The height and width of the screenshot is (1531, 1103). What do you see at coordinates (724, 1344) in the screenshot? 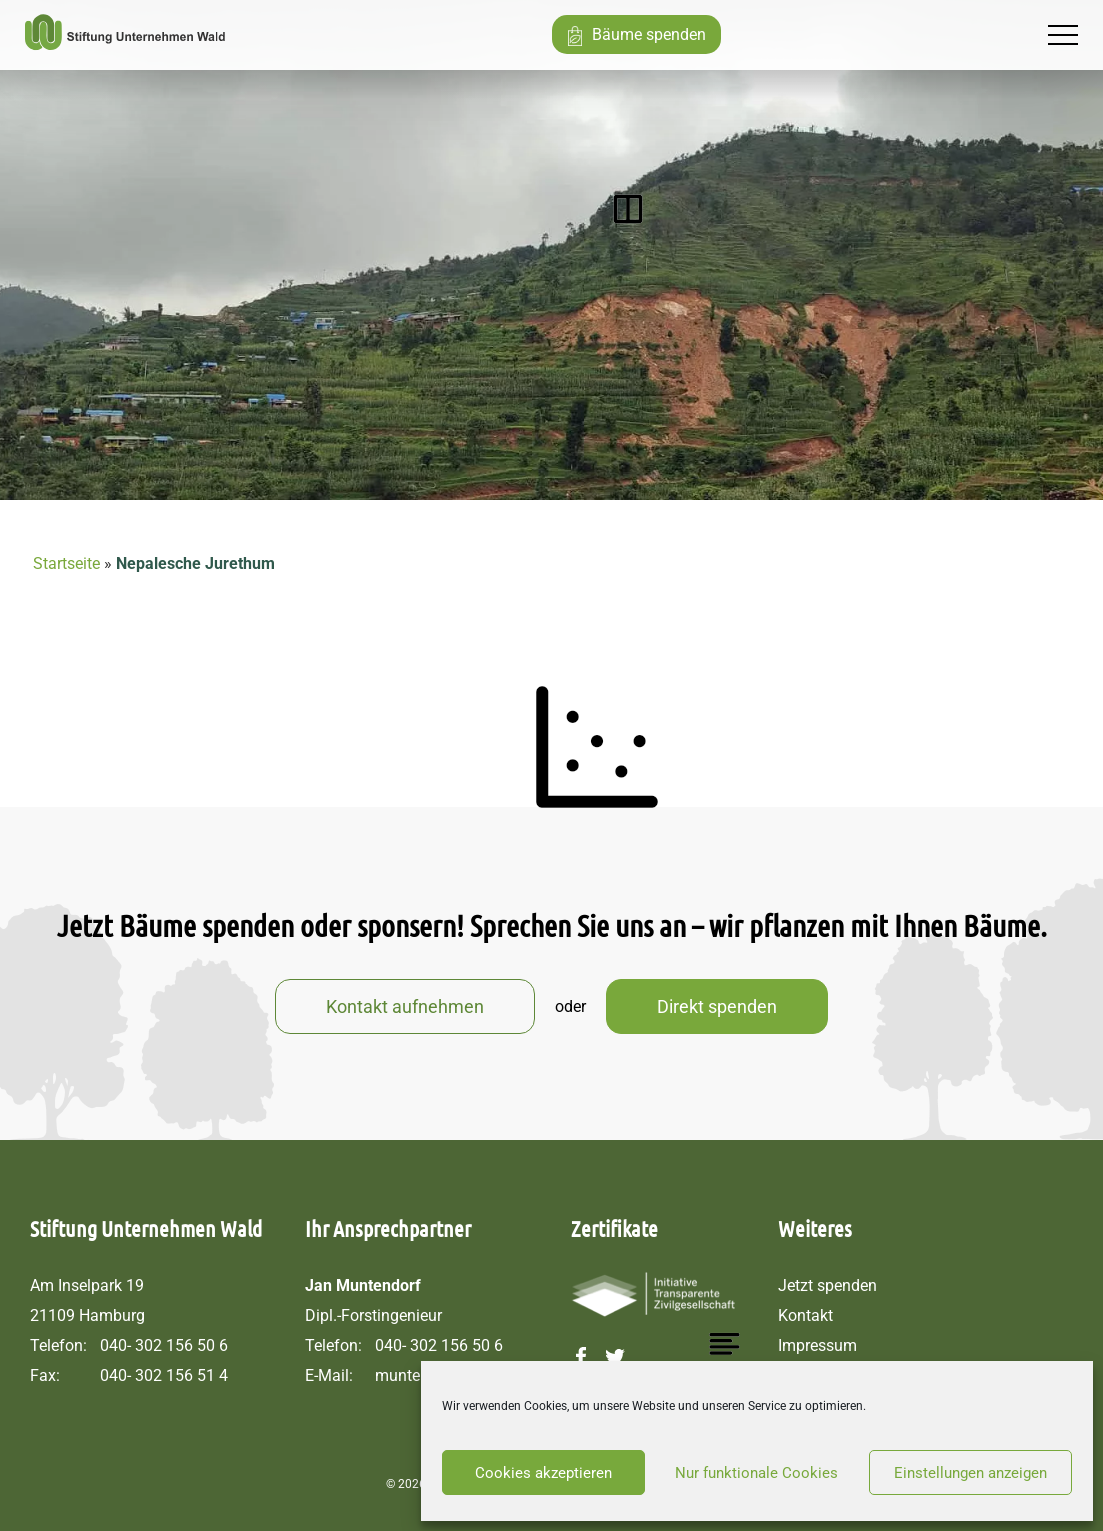
I see `align text to the left` at bounding box center [724, 1344].